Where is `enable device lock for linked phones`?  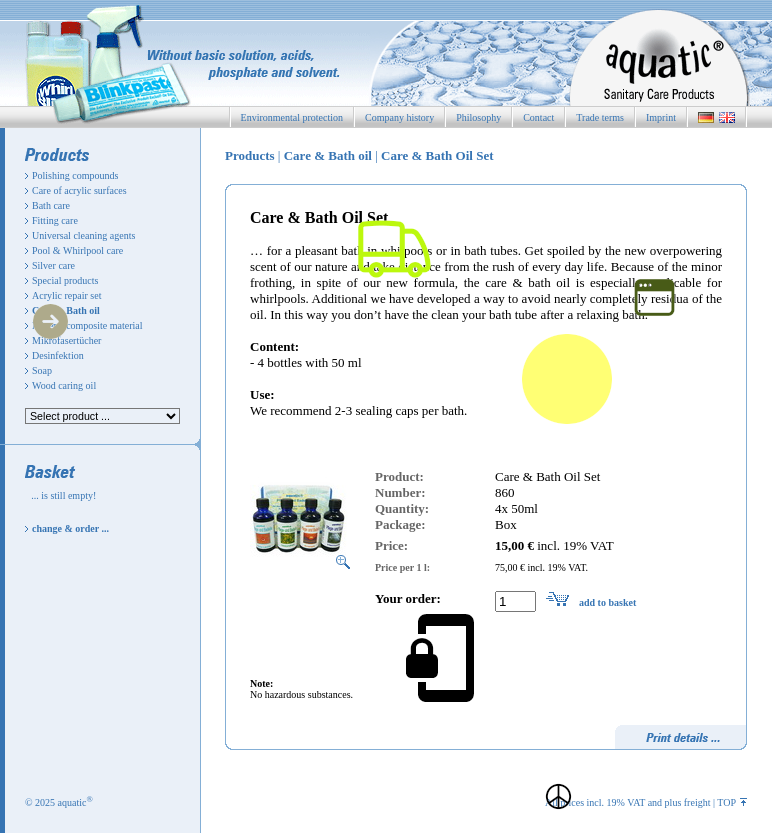 enable device lock for linked phones is located at coordinates (438, 658).